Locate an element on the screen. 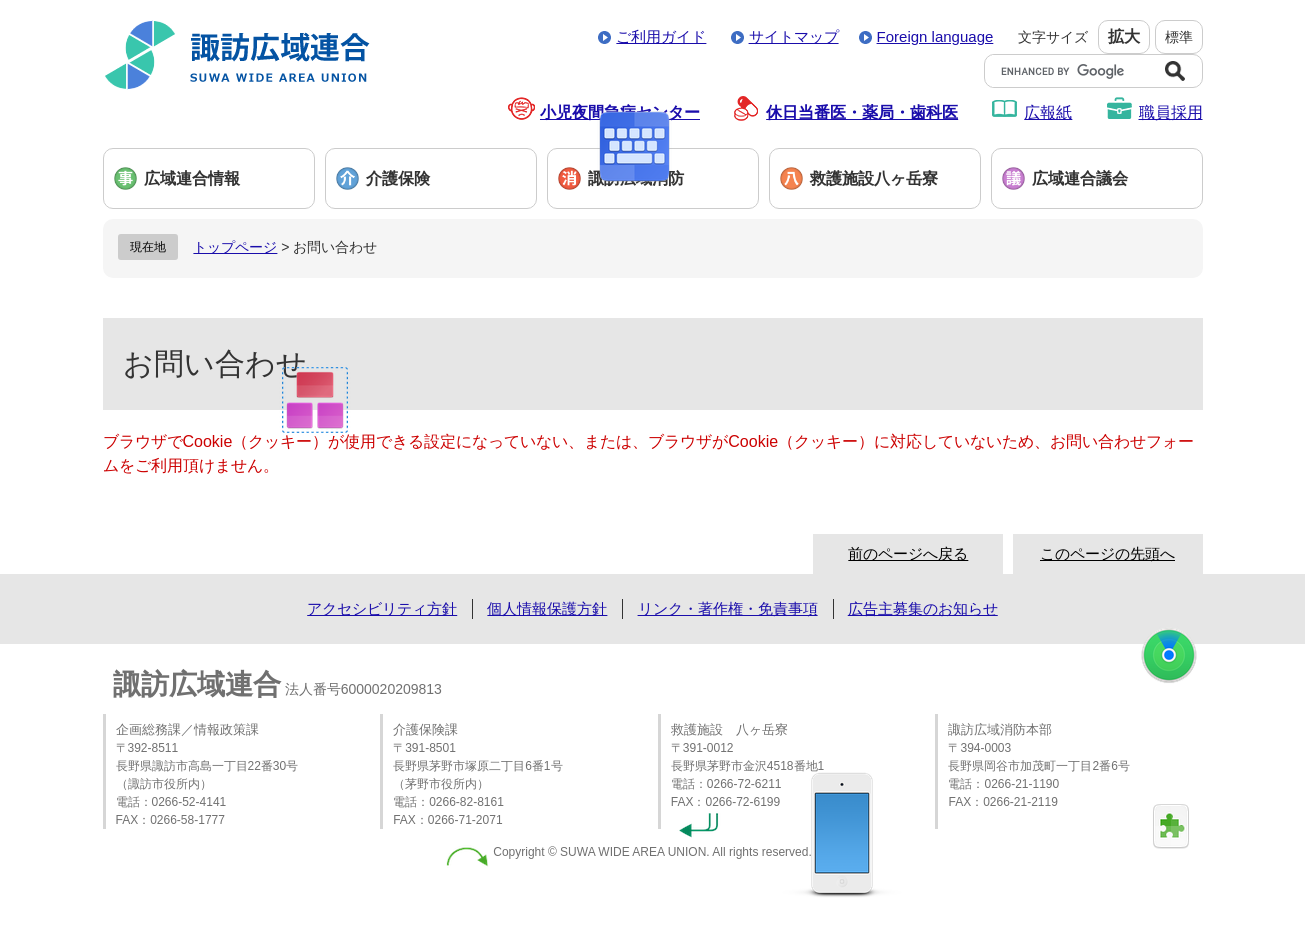 The width and height of the screenshot is (1305, 925). iPod touch device connected is located at coordinates (842, 832).